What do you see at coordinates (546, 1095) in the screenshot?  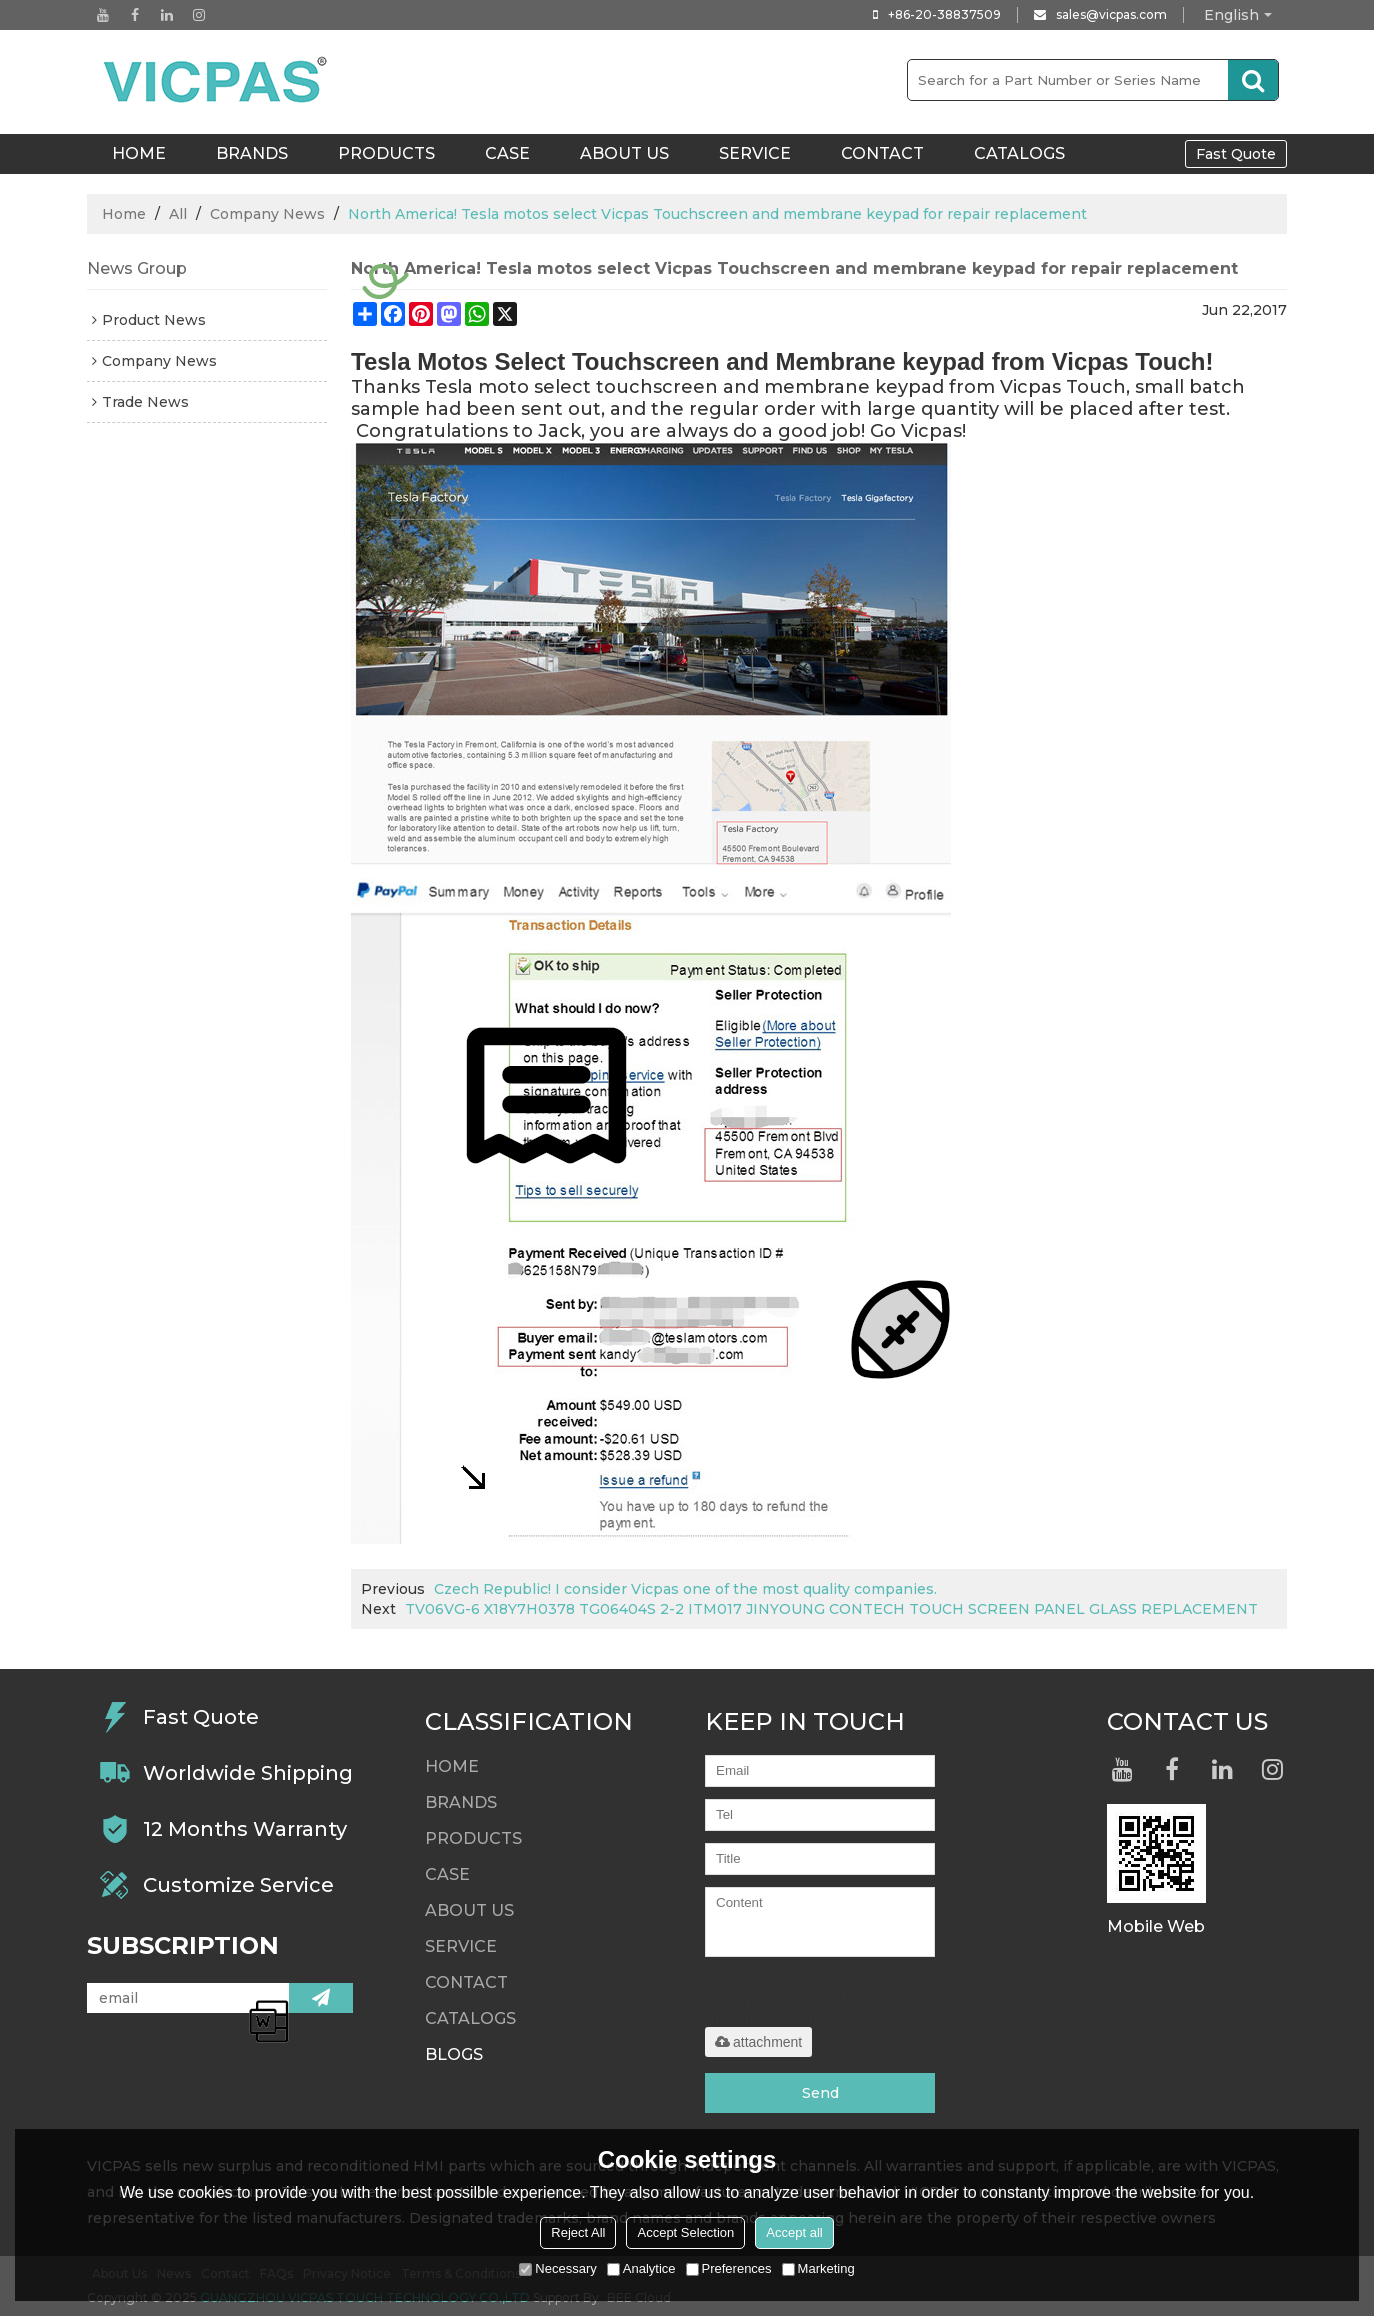 I see `view purchase receipt or transaction history` at bounding box center [546, 1095].